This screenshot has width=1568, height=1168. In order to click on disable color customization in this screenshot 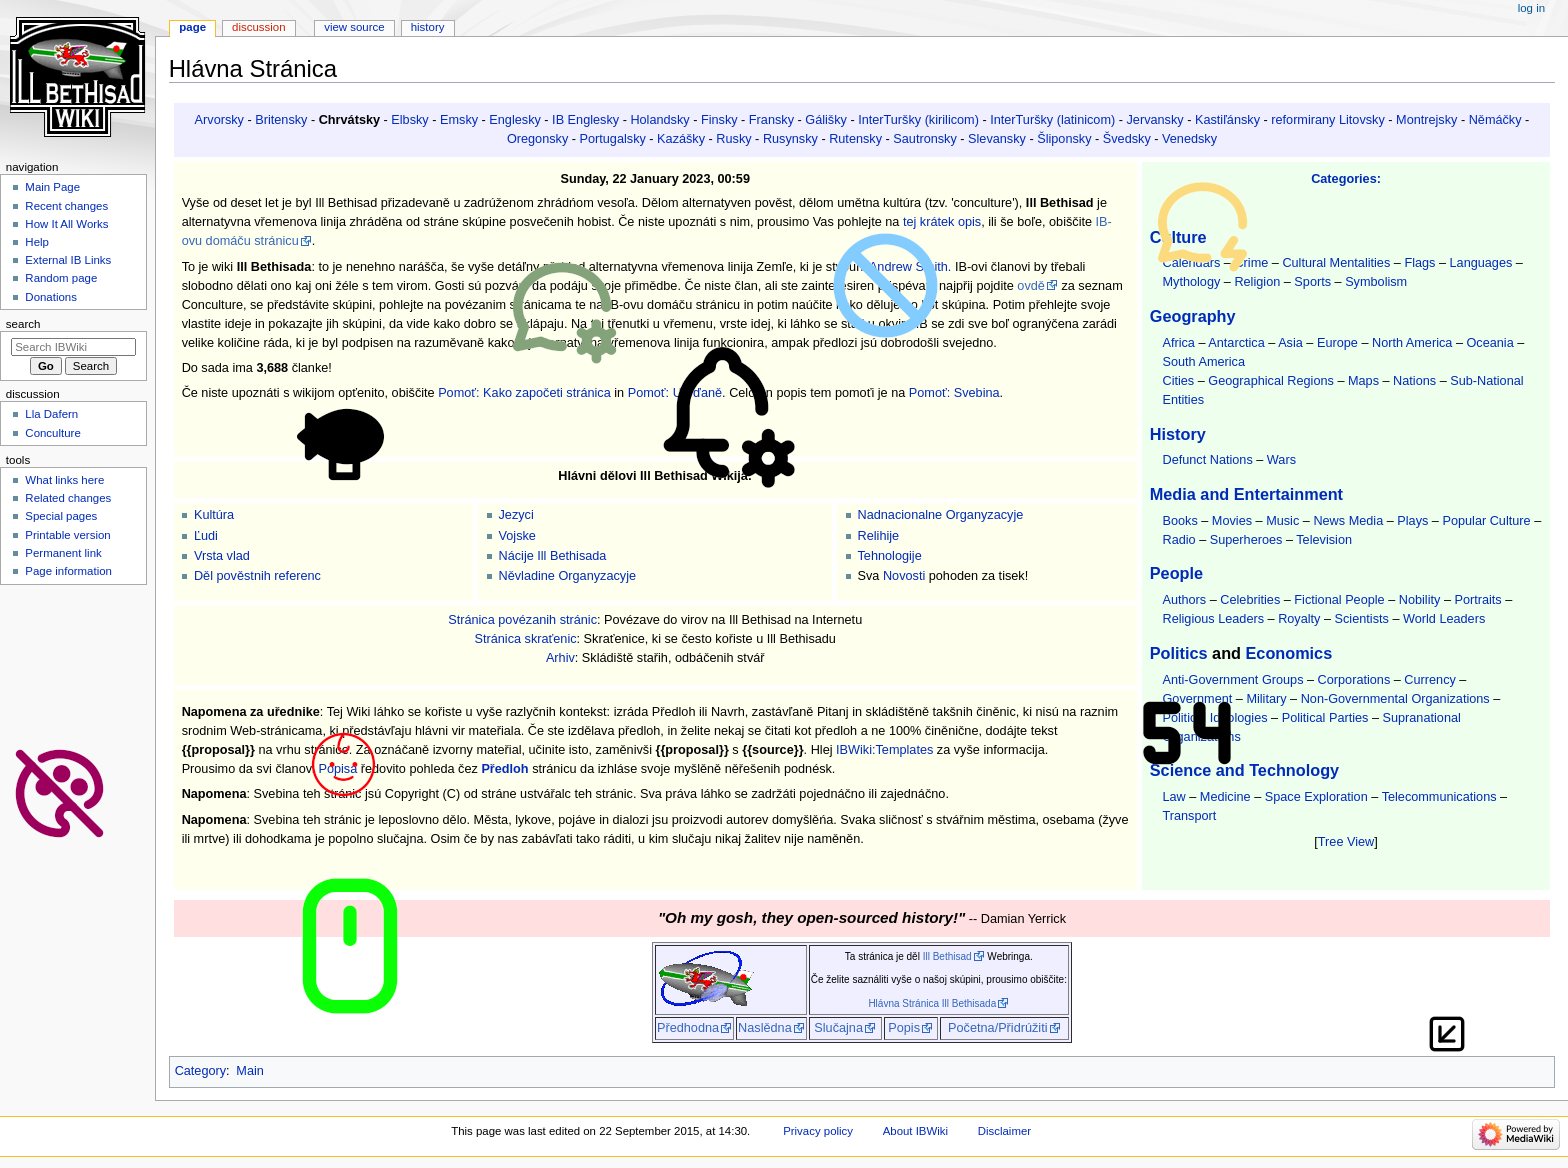, I will do `click(59, 793)`.